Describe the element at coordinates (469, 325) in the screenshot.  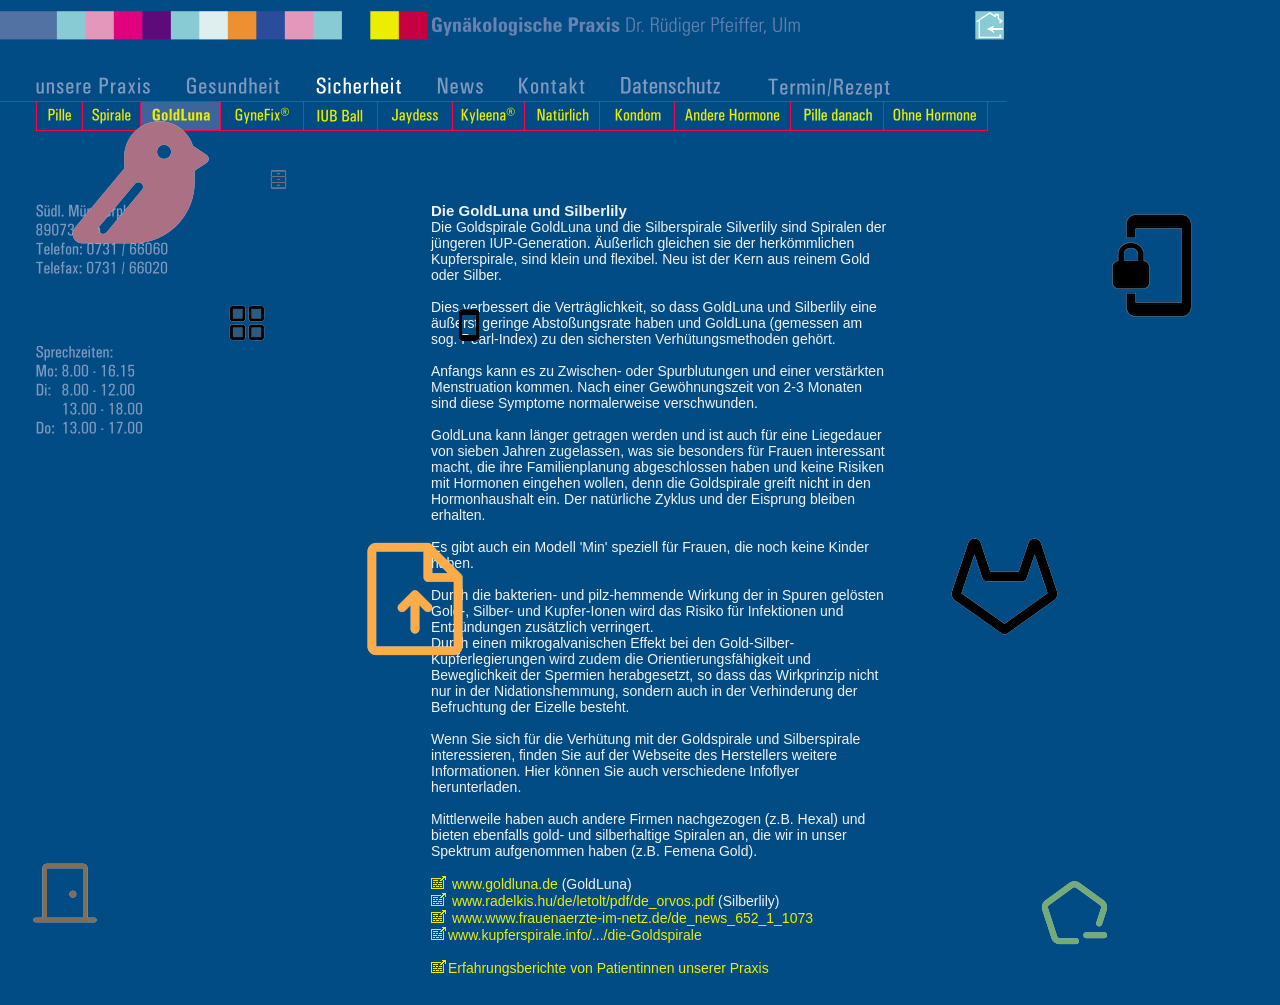
I see `access mobile device settings` at that location.